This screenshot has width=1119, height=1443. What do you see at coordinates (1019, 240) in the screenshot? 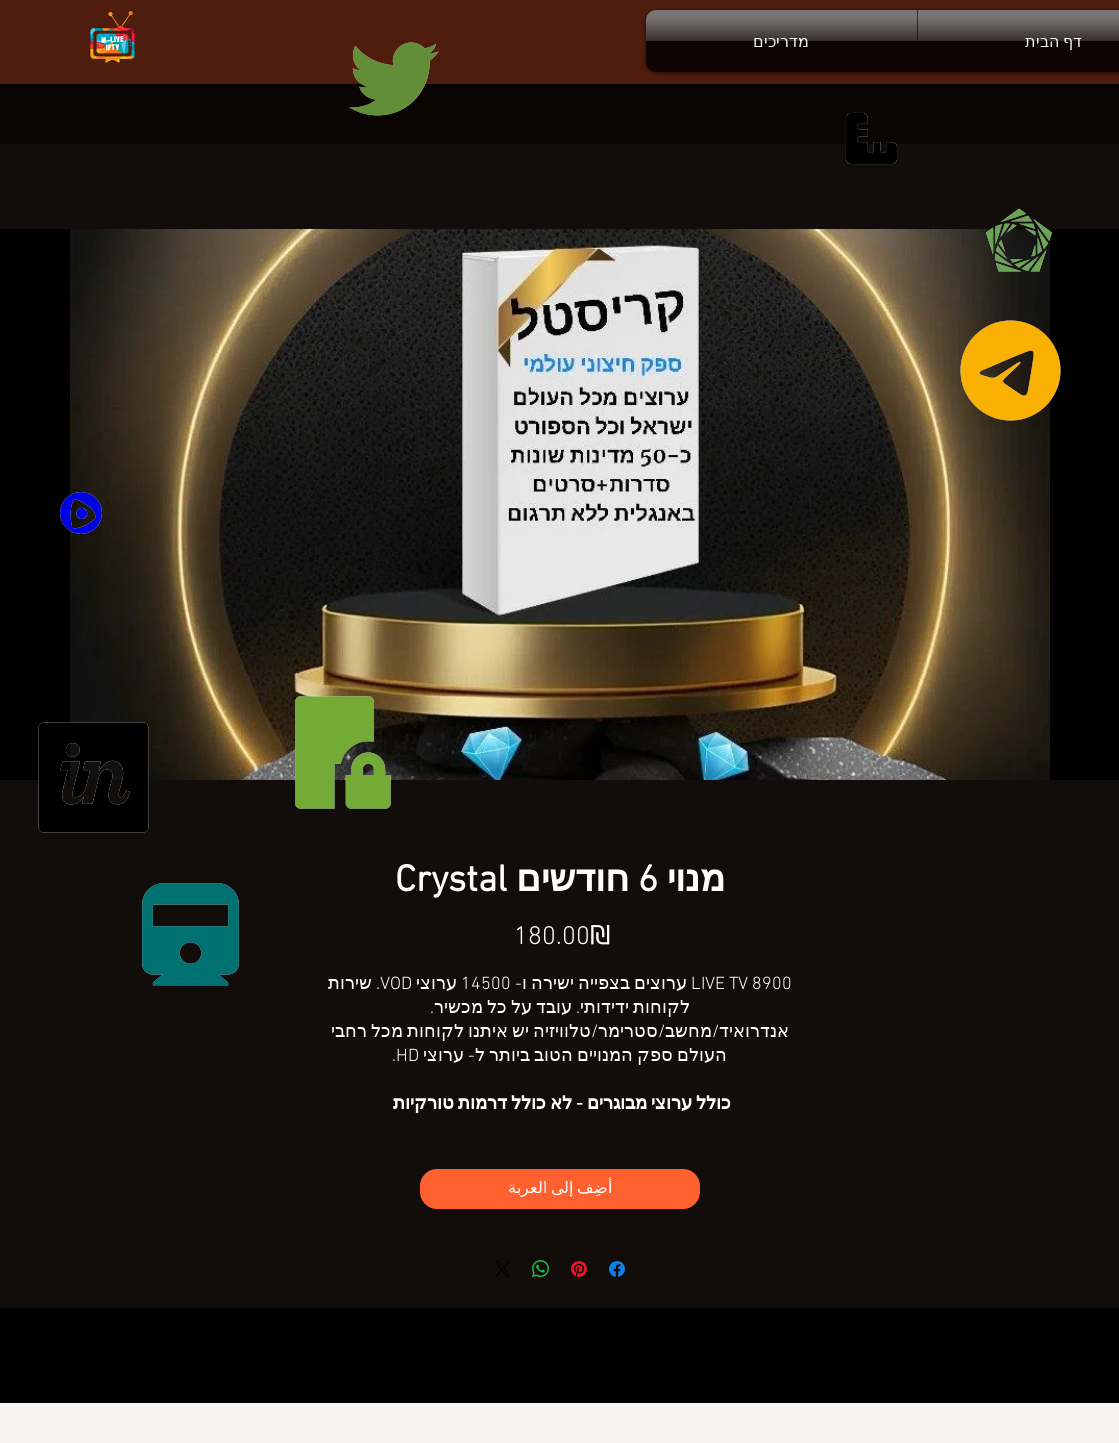
I see `PySyft library or framework logo` at bounding box center [1019, 240].